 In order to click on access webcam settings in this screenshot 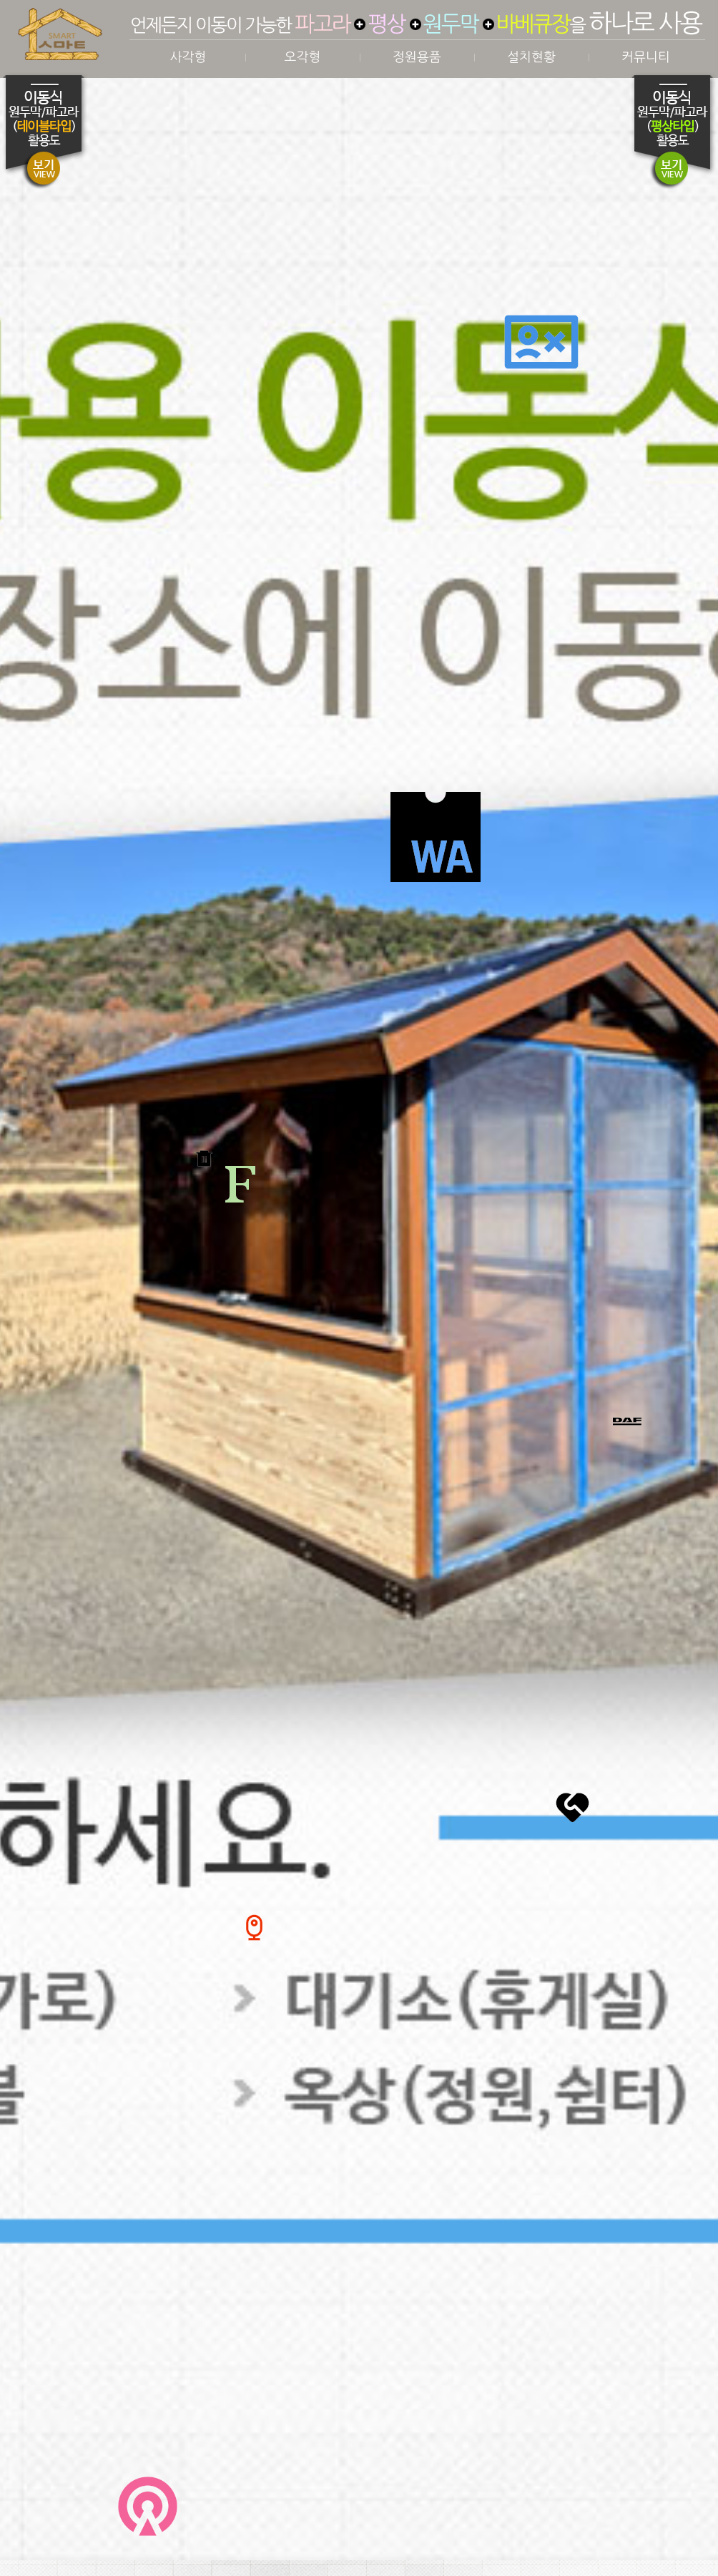, I will do `click(254, 1927)`.